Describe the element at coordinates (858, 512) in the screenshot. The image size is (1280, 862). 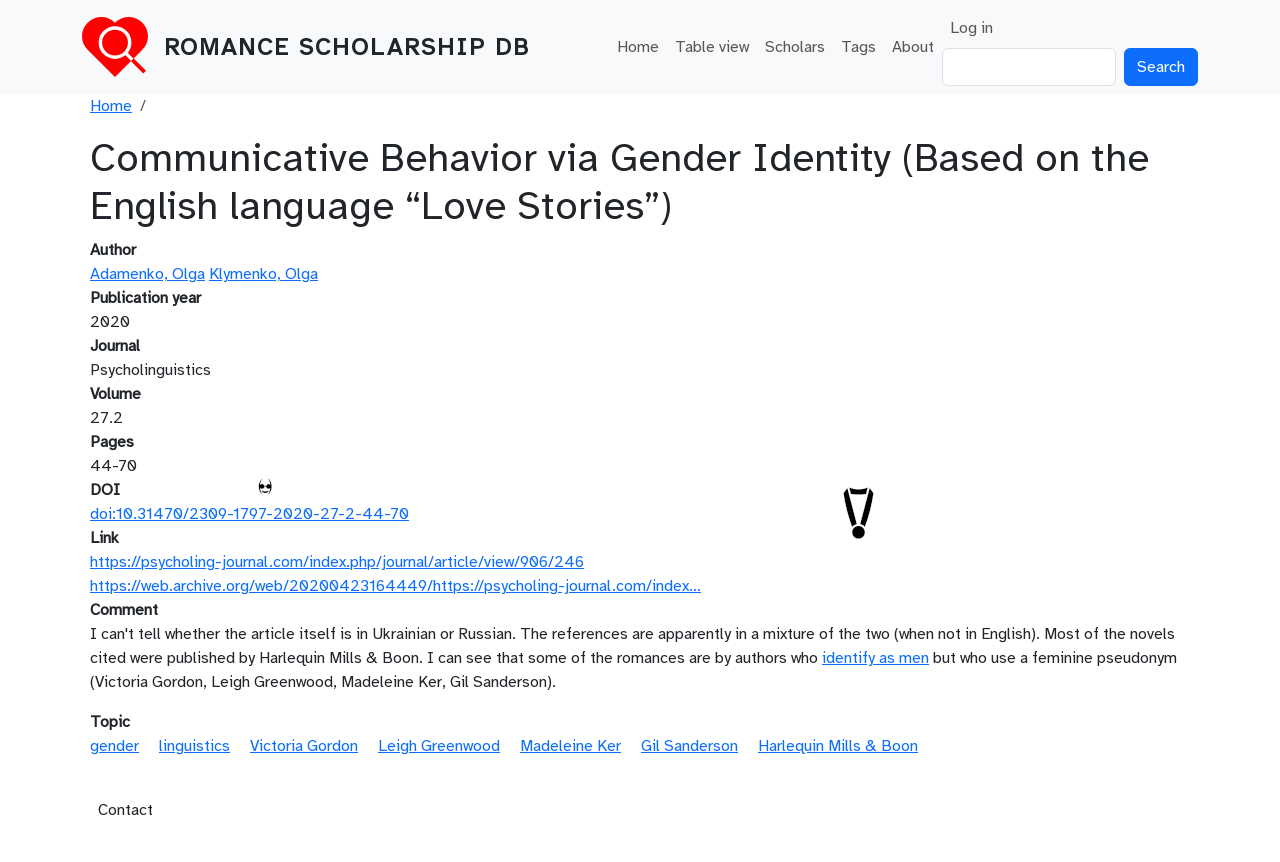
I see `view achievements or awards` at that location.